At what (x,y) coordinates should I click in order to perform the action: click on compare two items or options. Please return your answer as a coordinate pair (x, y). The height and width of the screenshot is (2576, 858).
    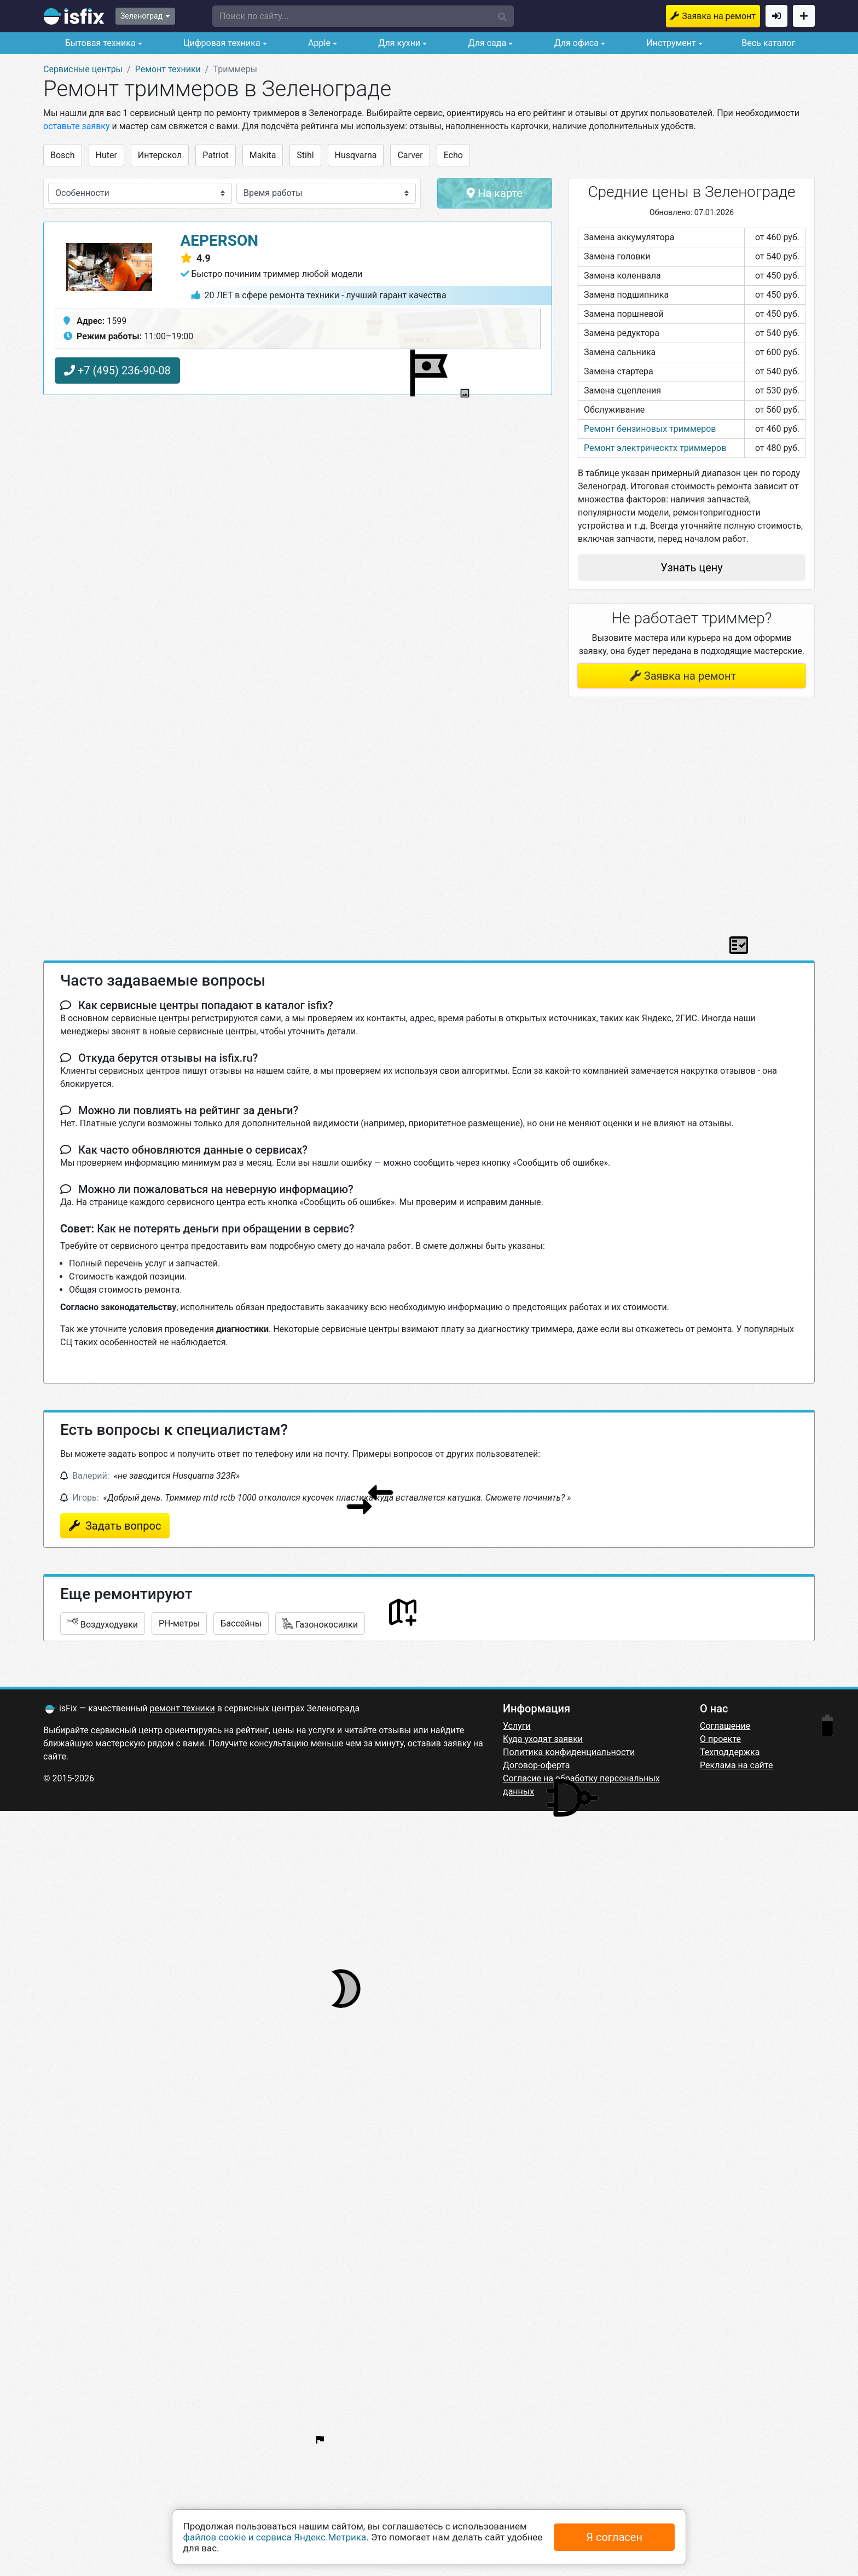
    Looking at the image, I should click on (370, 1500).